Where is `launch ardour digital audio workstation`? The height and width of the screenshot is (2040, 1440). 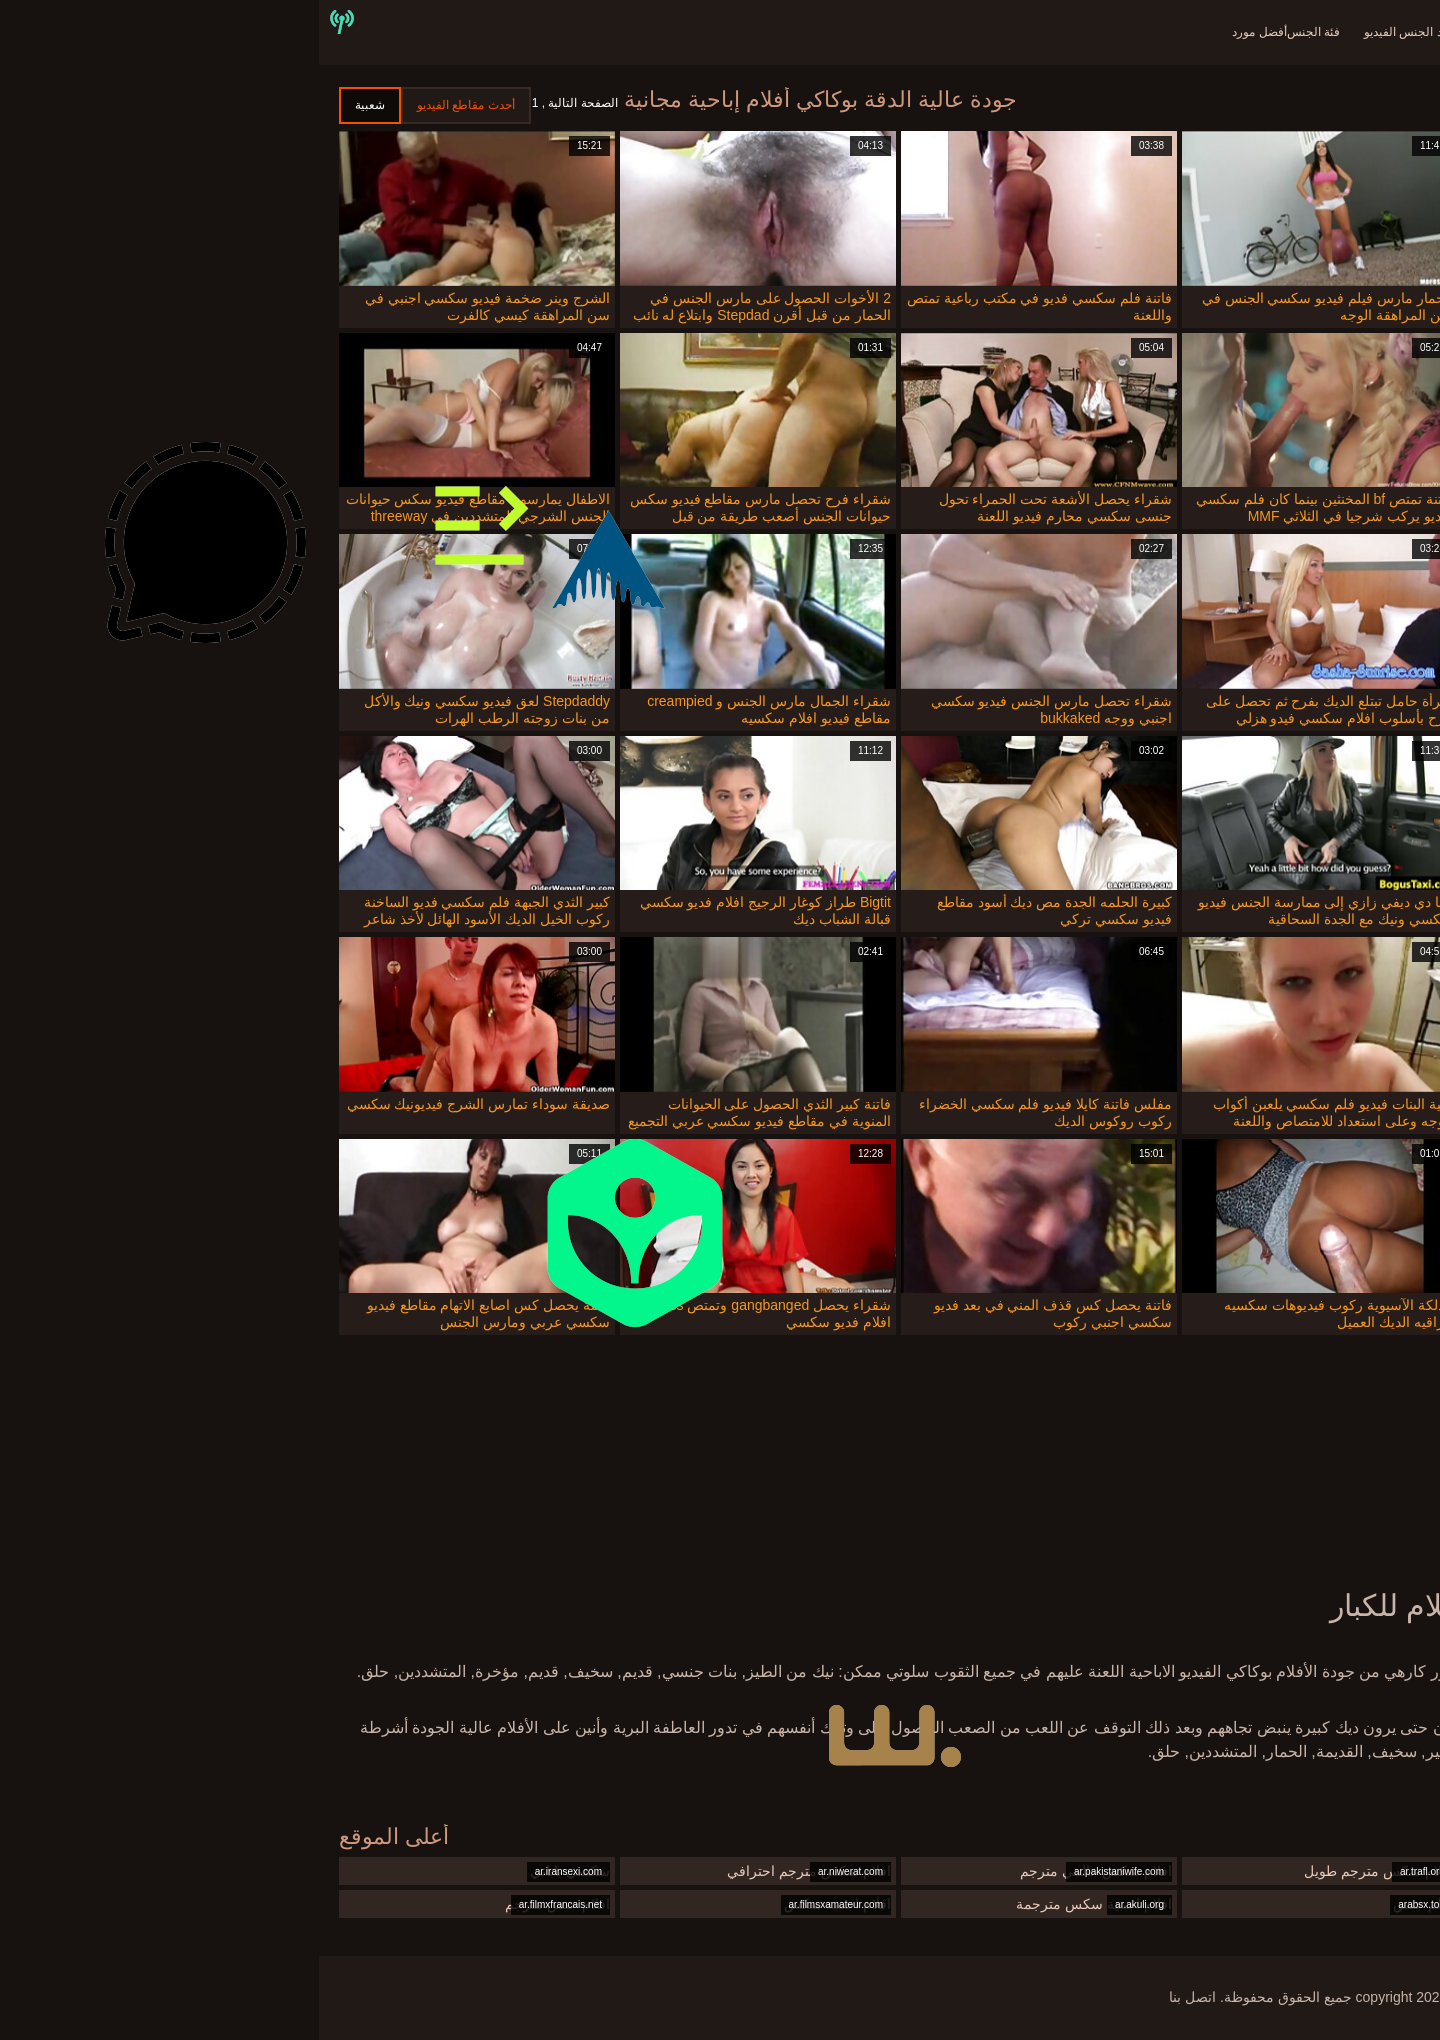
launch ardour digital audio workstation is located at coordinates (608, 559).